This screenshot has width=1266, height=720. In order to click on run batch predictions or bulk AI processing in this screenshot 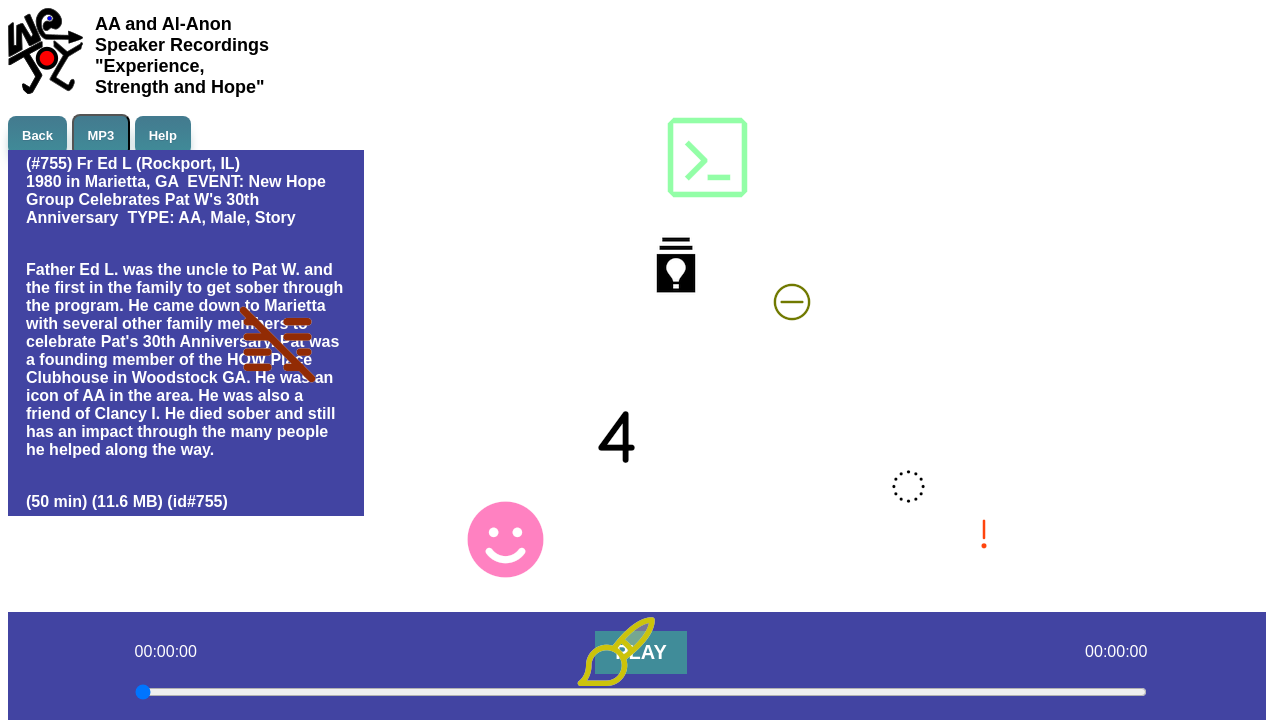, I will do `click(676, 265)`.